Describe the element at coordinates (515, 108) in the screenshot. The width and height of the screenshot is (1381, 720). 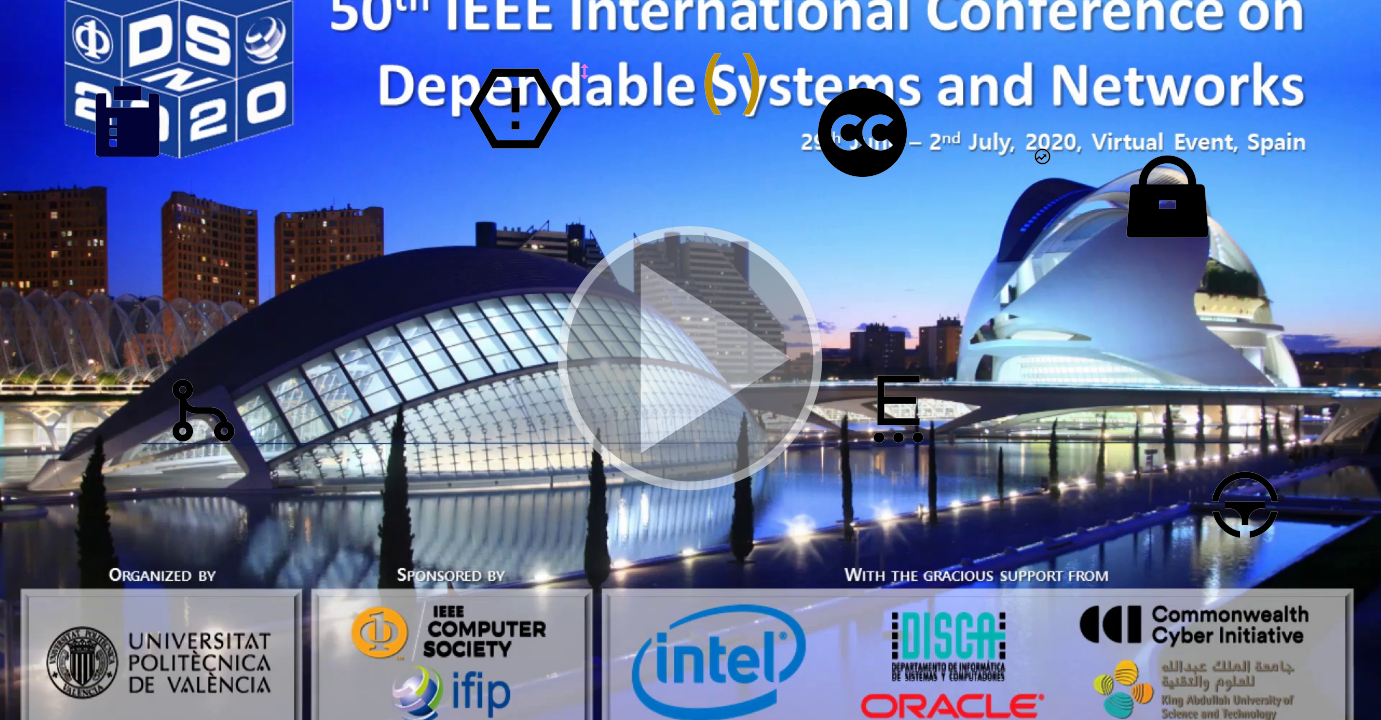
I see `mark message as spam` at that location.